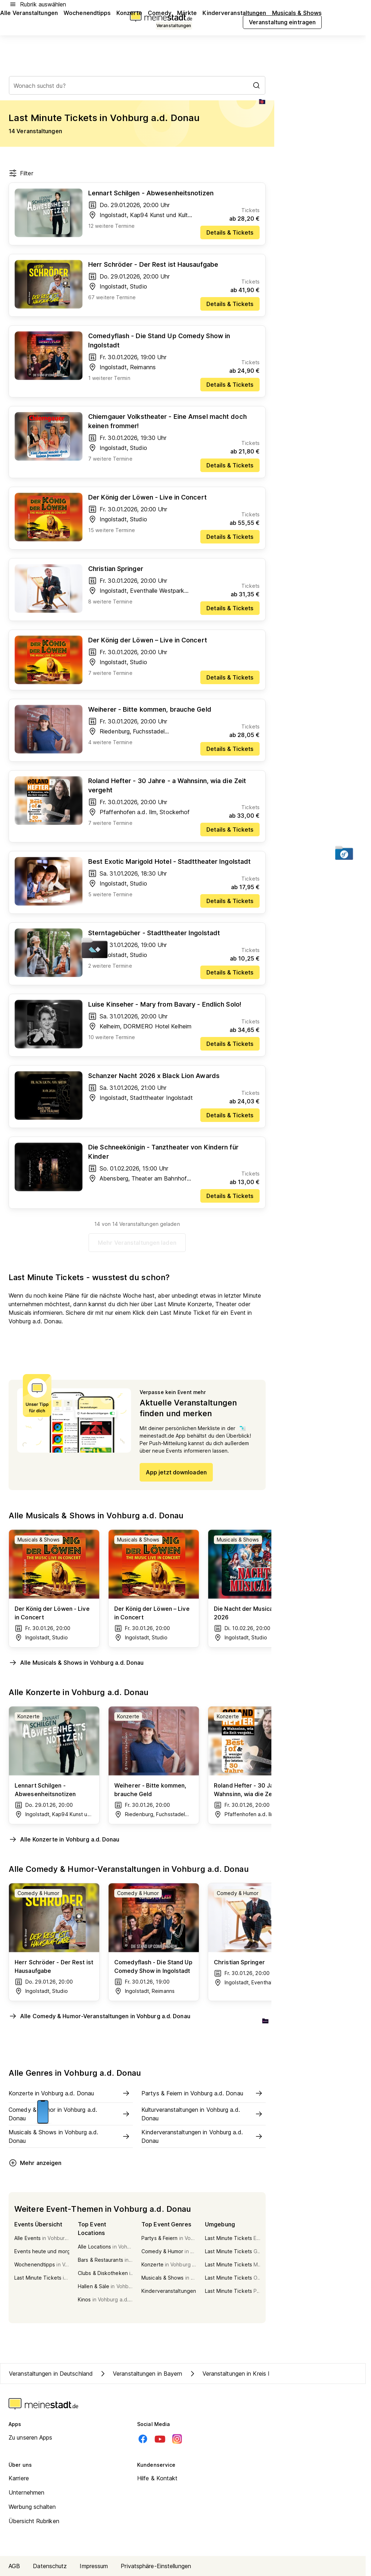 The width and height of the screenshot is (371, 2576). I want to click on open folder containing goplay media files, so click(265, 2021).